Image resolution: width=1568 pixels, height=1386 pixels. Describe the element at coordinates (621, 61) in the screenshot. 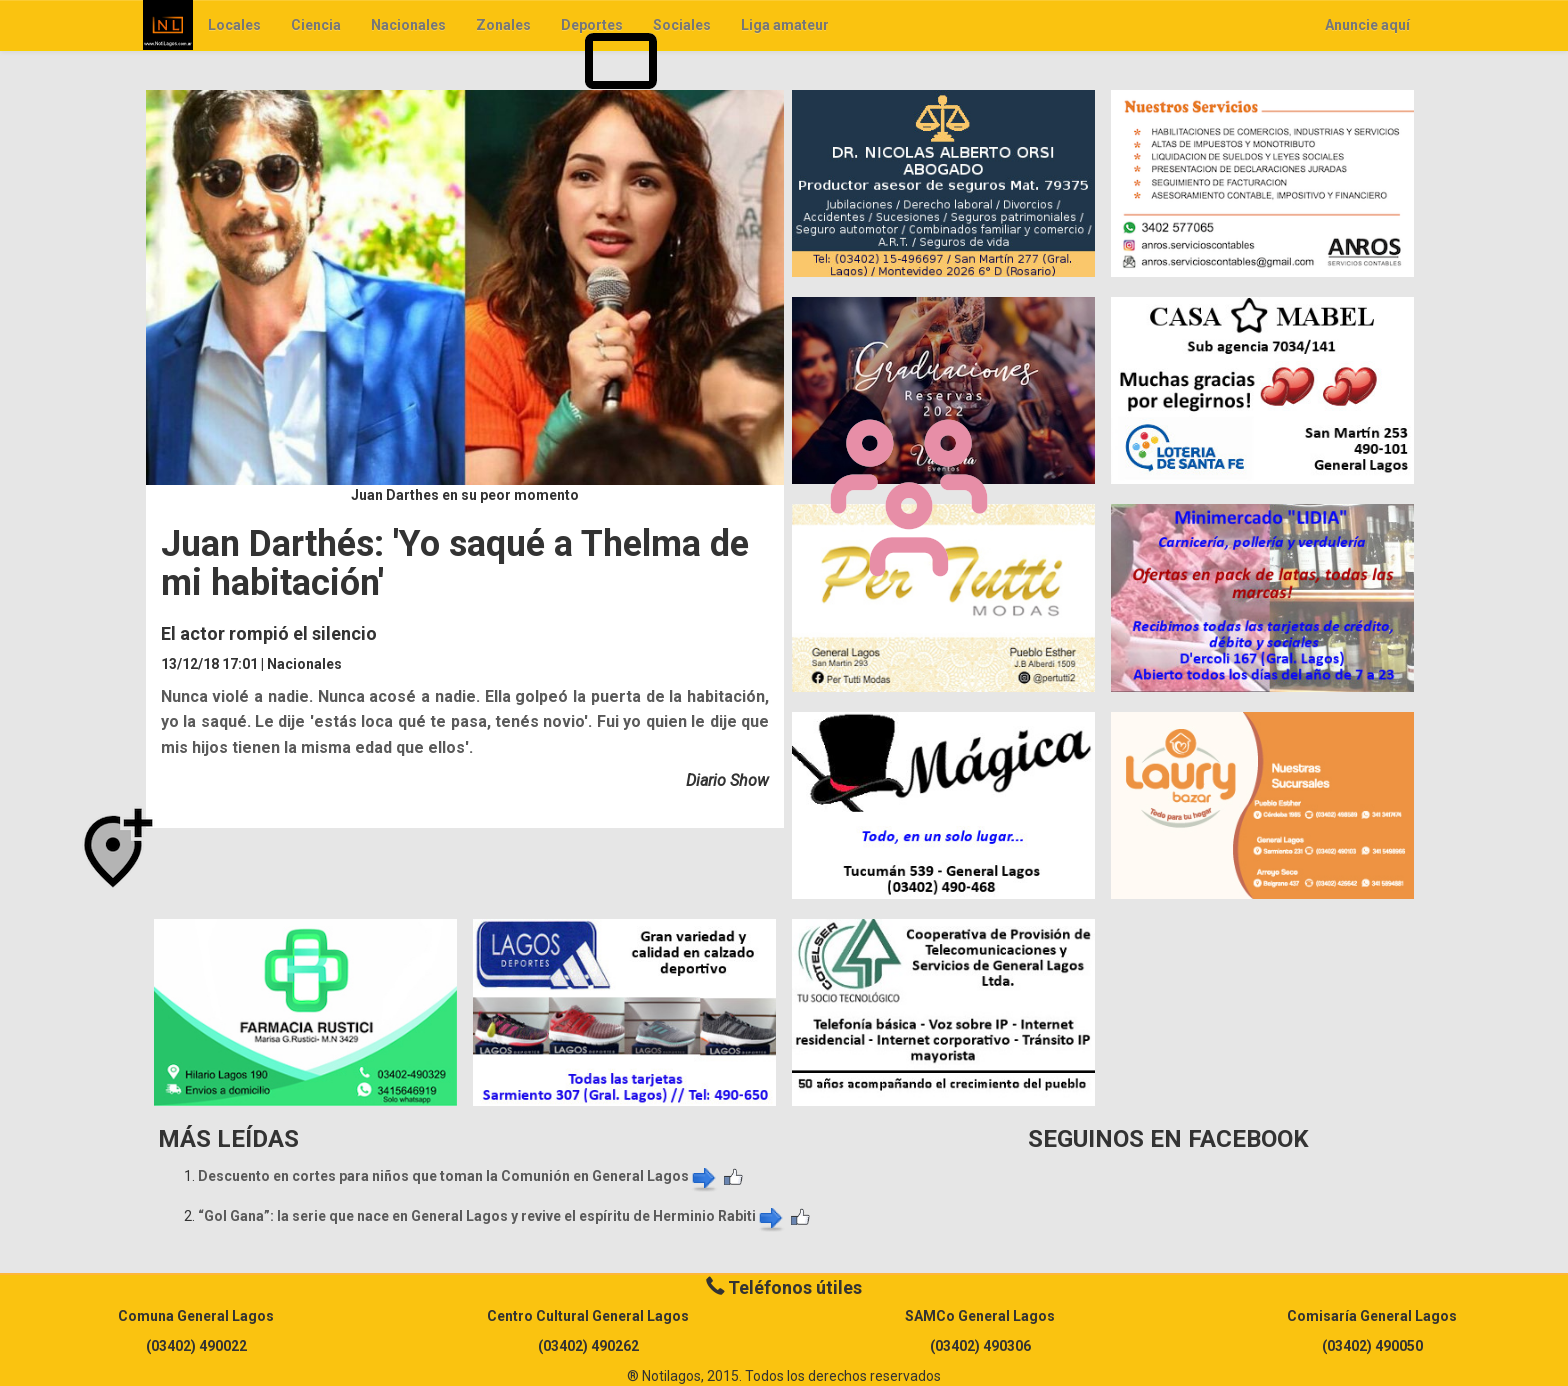

I see `crop image to landscape orientation` at that location.